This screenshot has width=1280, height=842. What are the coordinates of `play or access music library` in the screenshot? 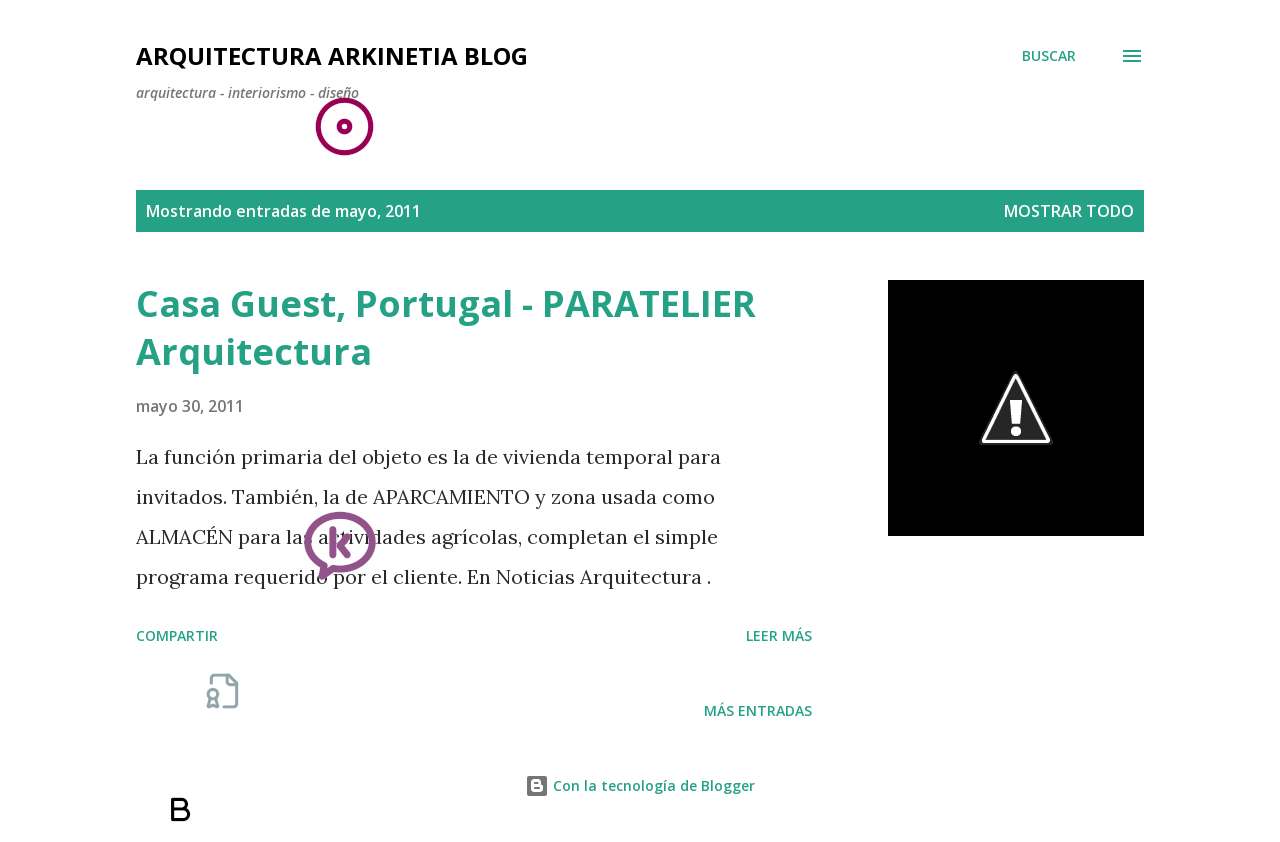 It's located at (344, 126).